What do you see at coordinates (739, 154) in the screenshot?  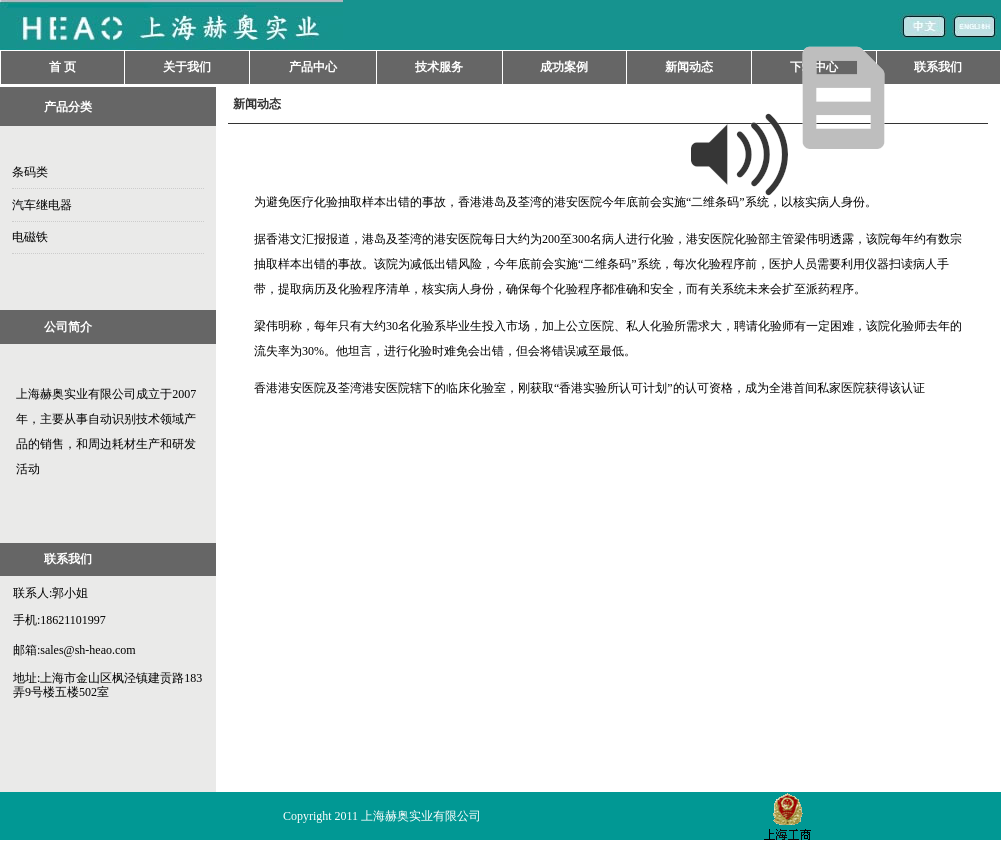 I see `adjust audio volume settings` at bounding box center [739, 154].